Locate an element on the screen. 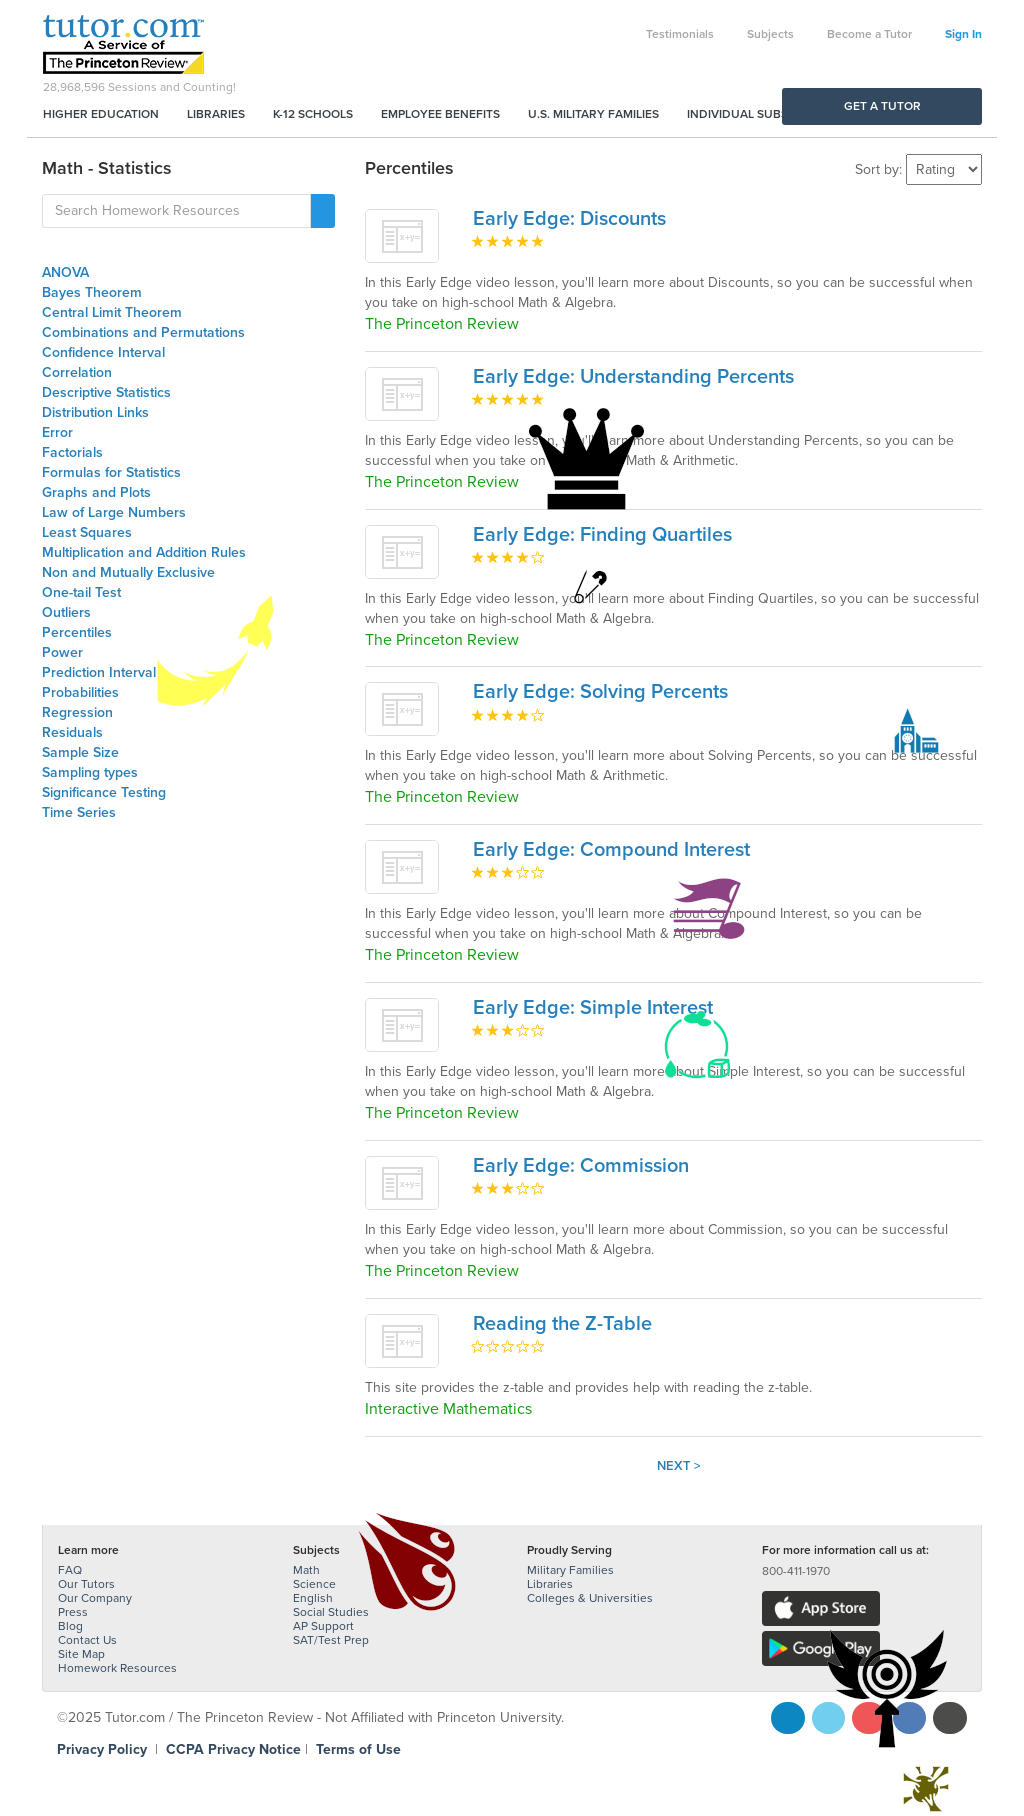 This screenshot has height=1816, width=1024. view character health or organ status is located at coordinates (926, 1789).